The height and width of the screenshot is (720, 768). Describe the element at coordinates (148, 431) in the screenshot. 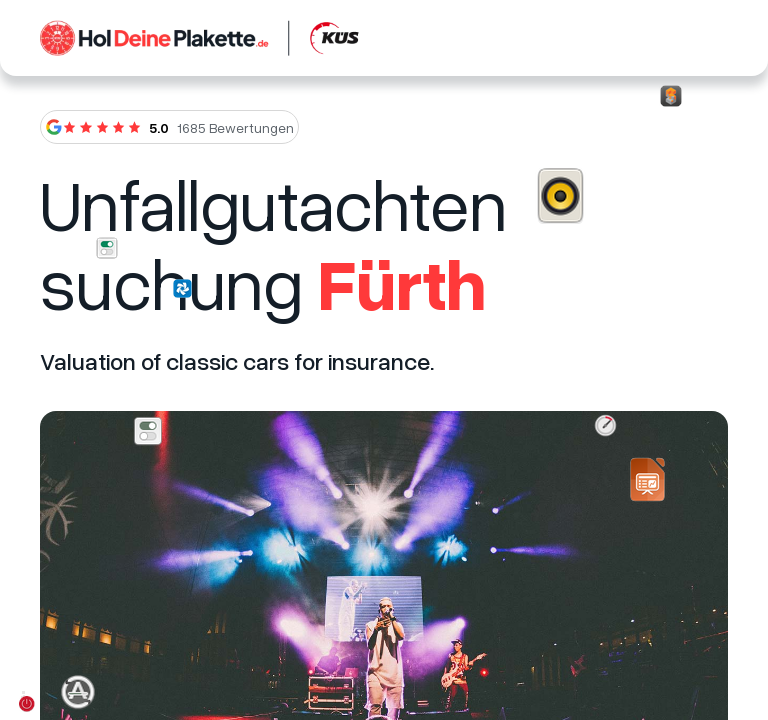

I see `open system tweaks or customization settings` at that location.